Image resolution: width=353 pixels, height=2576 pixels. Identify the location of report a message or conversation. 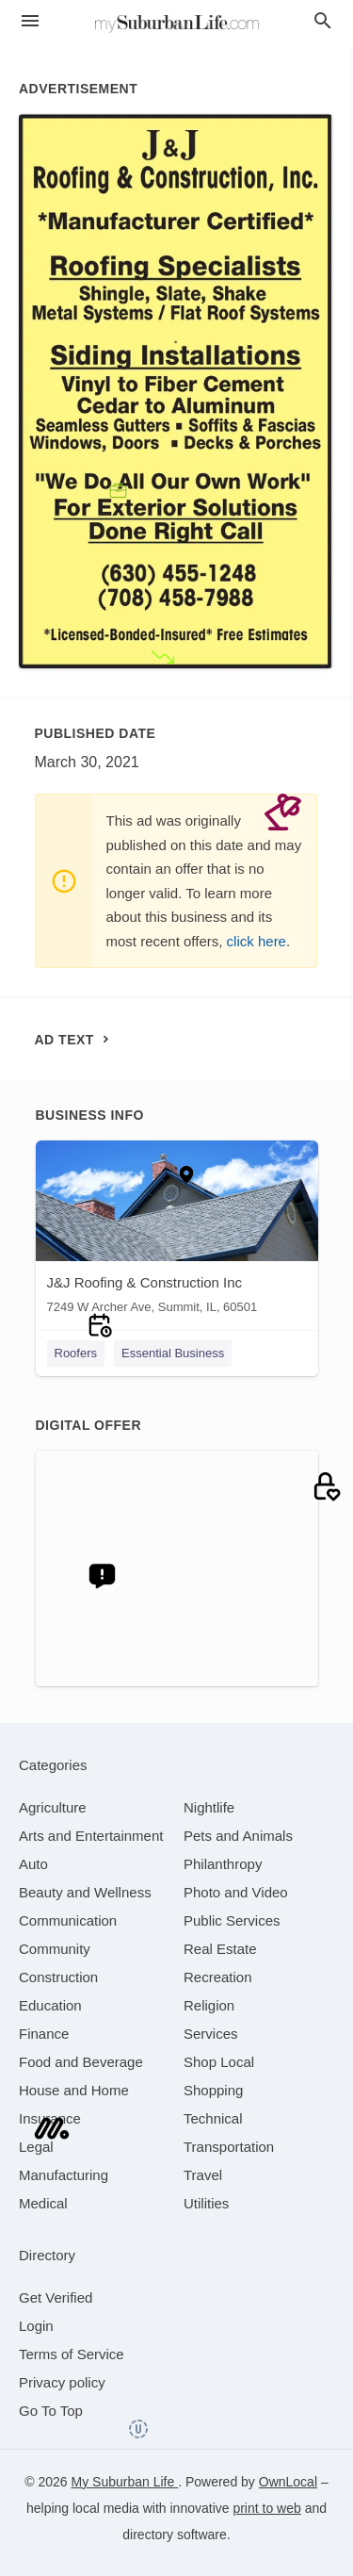
(102, 1575).